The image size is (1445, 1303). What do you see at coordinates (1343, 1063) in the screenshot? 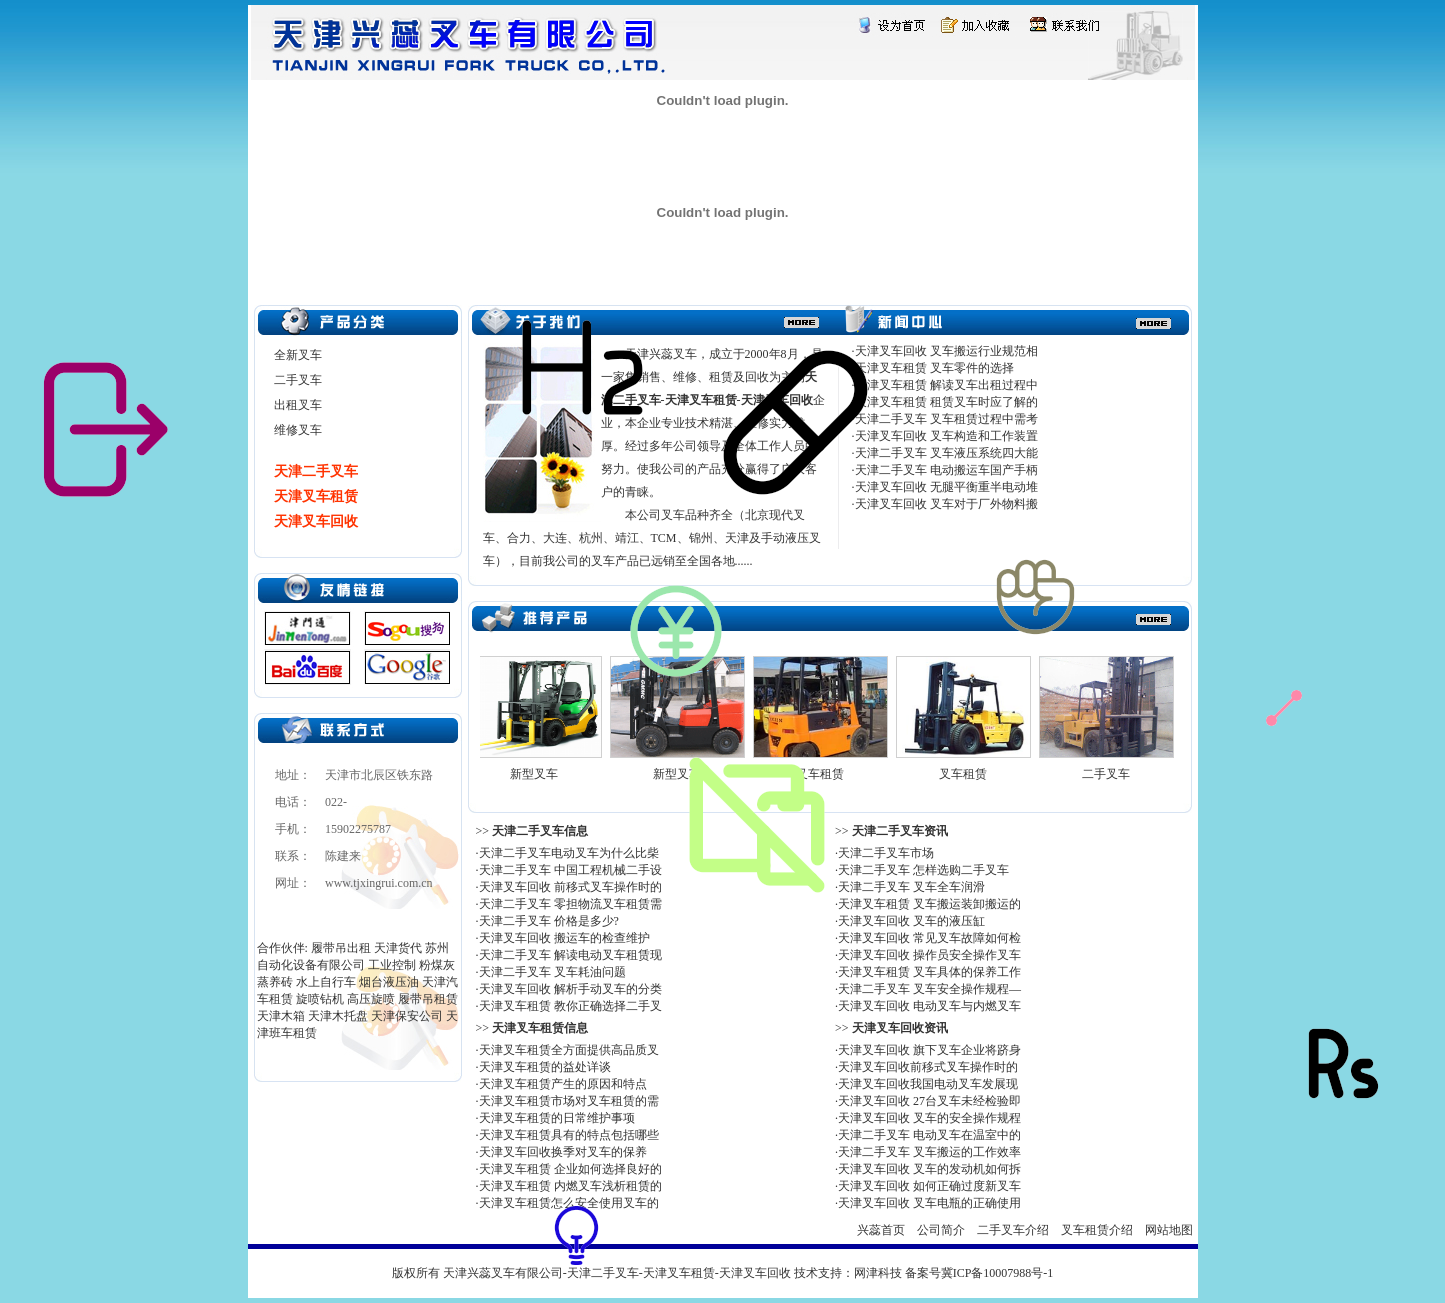
I see `indicates price or payment amount in Indian rupees` at bounding box center [1343, 1063].